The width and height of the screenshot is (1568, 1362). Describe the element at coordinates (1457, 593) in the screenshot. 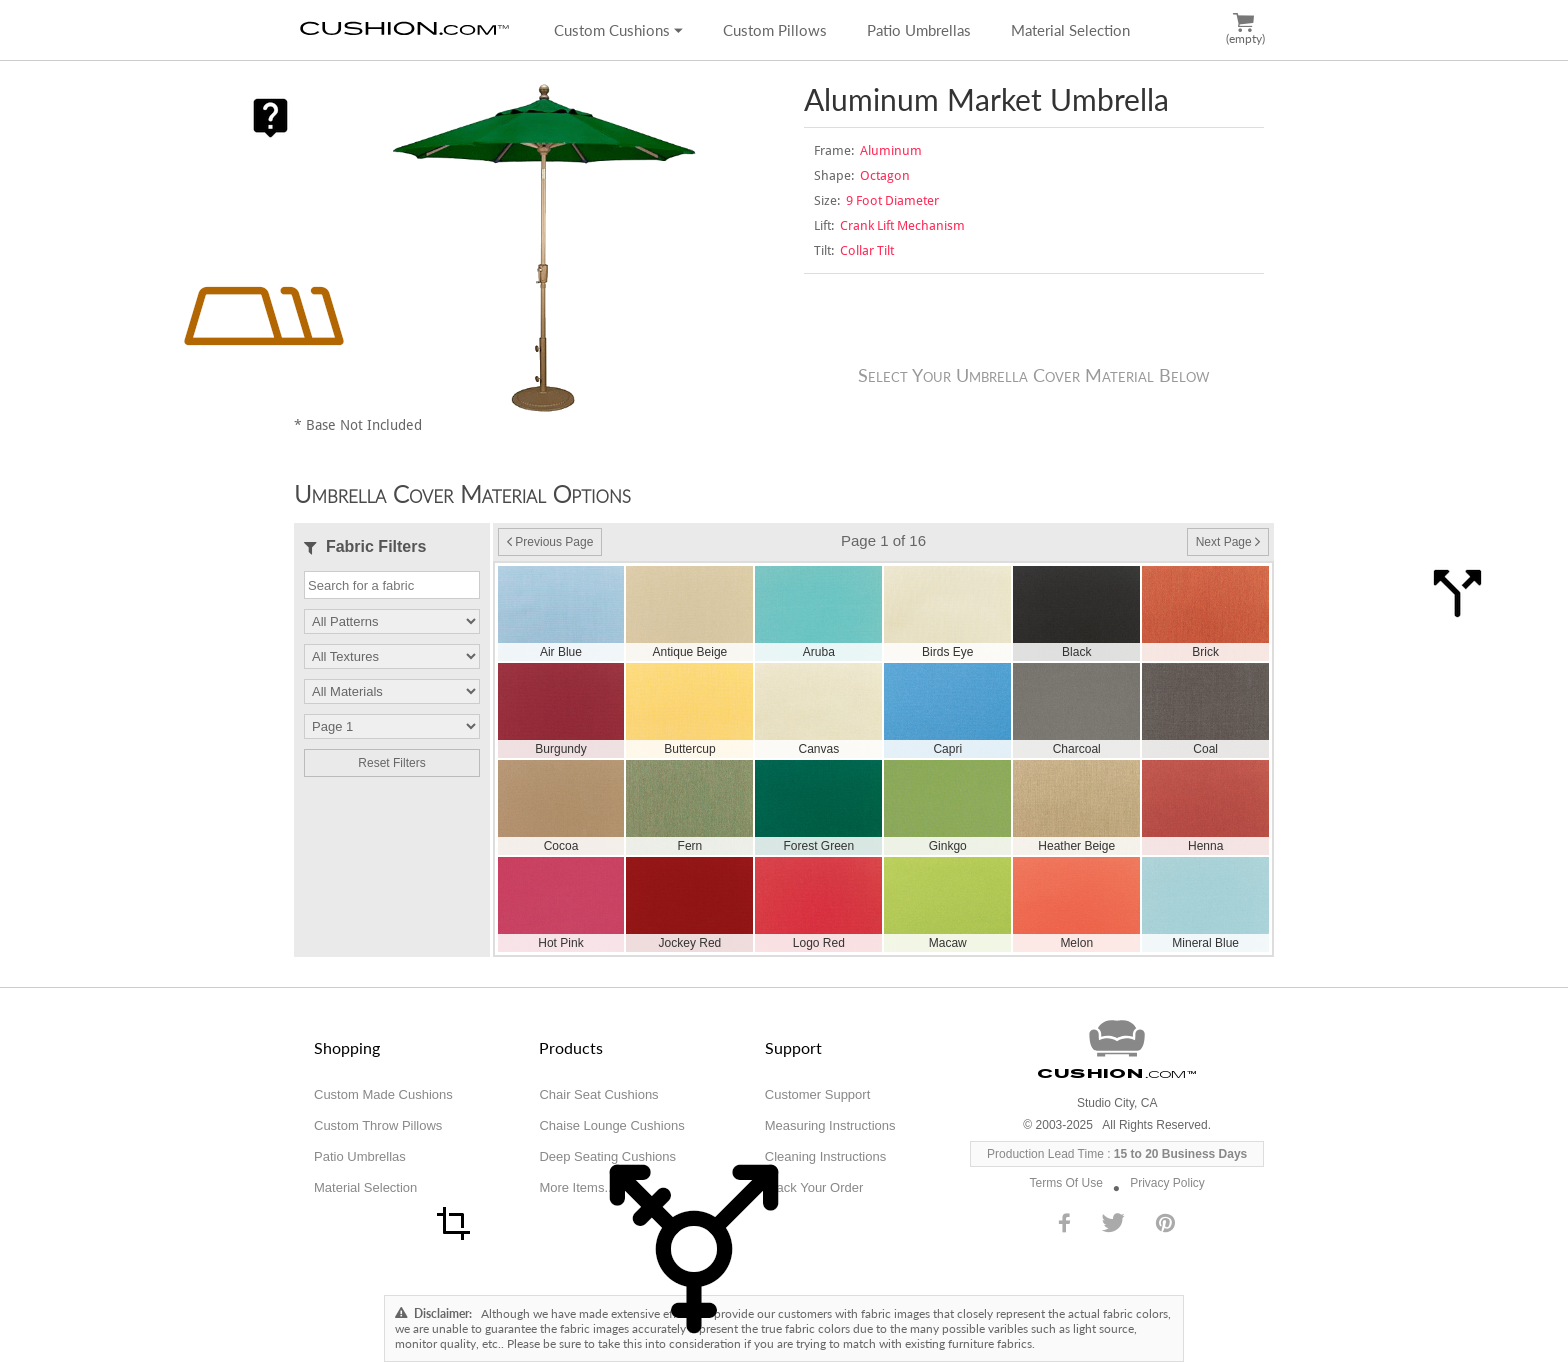

I see `split or fork a call to multiple recipients` at that location.